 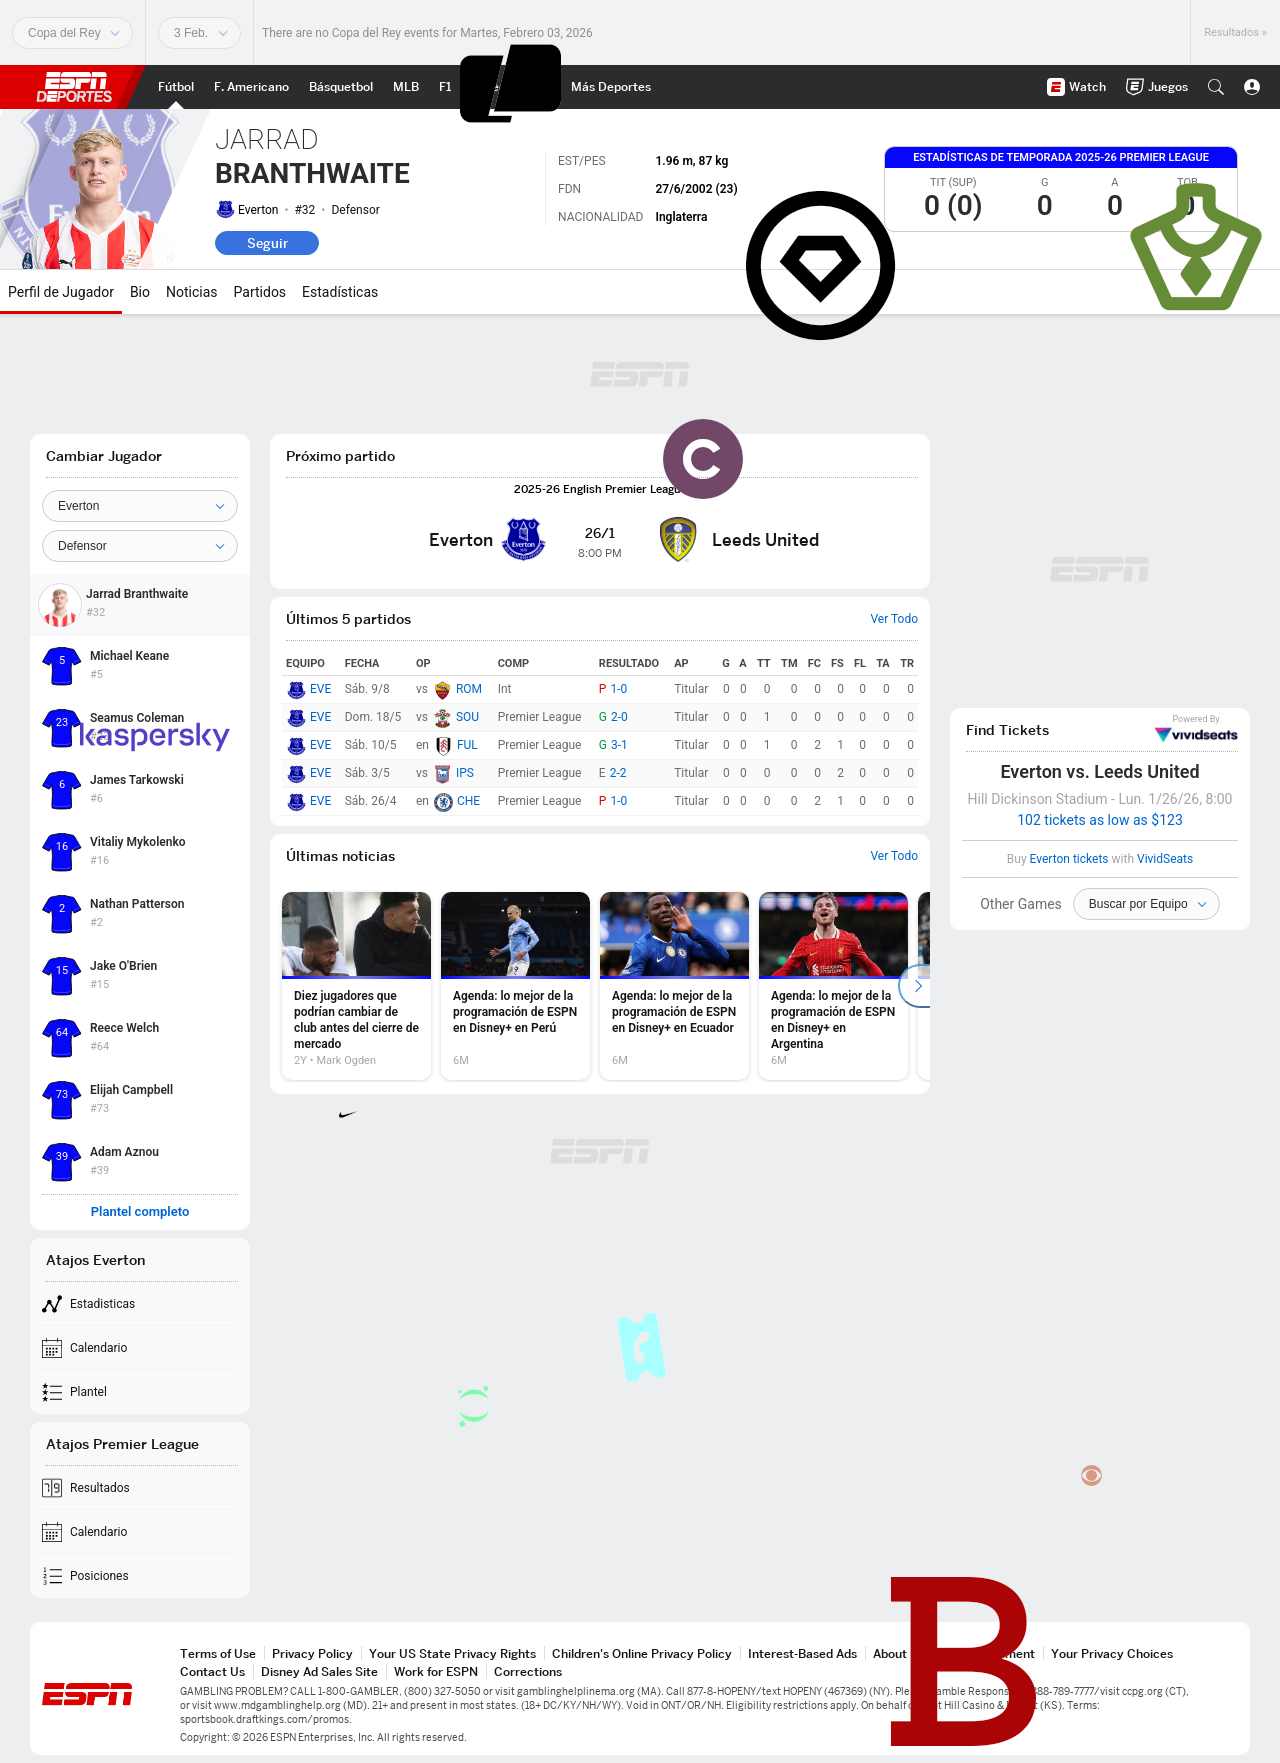 I want to click on open the warp terminal application, so click(x=510, y=83).